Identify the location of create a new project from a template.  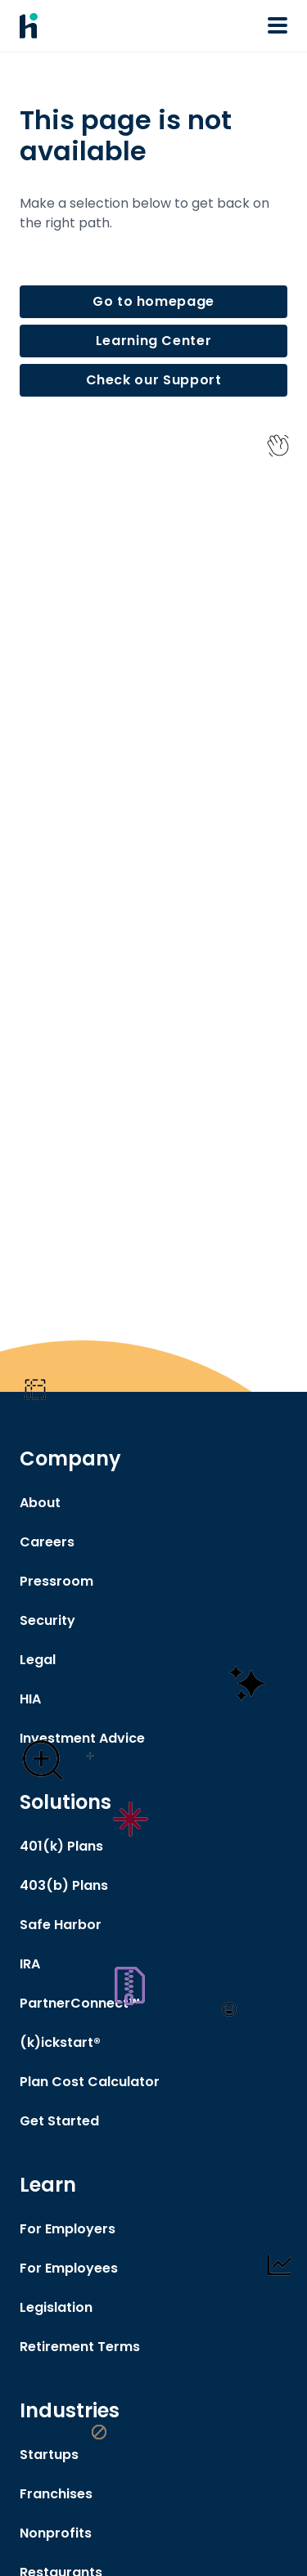
(35, 1389).